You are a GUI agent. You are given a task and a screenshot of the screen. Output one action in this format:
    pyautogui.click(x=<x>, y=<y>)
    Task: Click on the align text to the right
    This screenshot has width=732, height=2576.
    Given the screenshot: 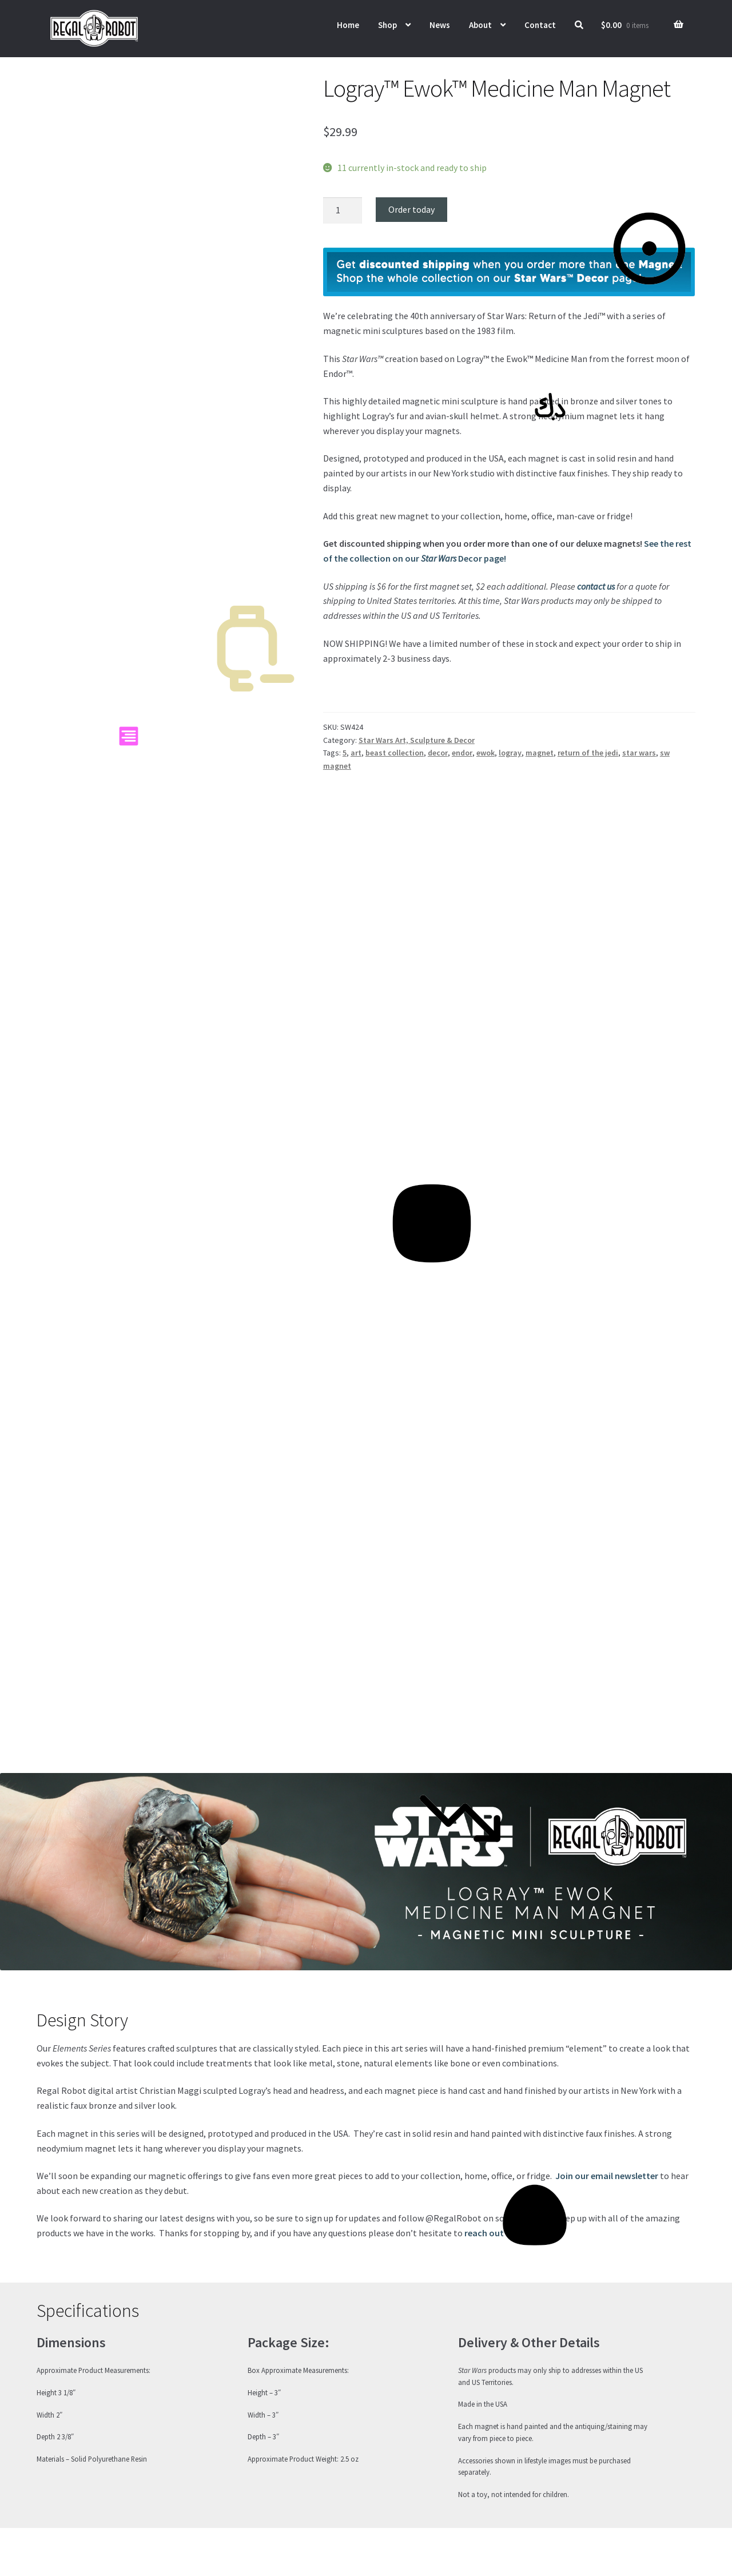 What is the action you would take?
    pyautogui.click(x=129, y=736)
    